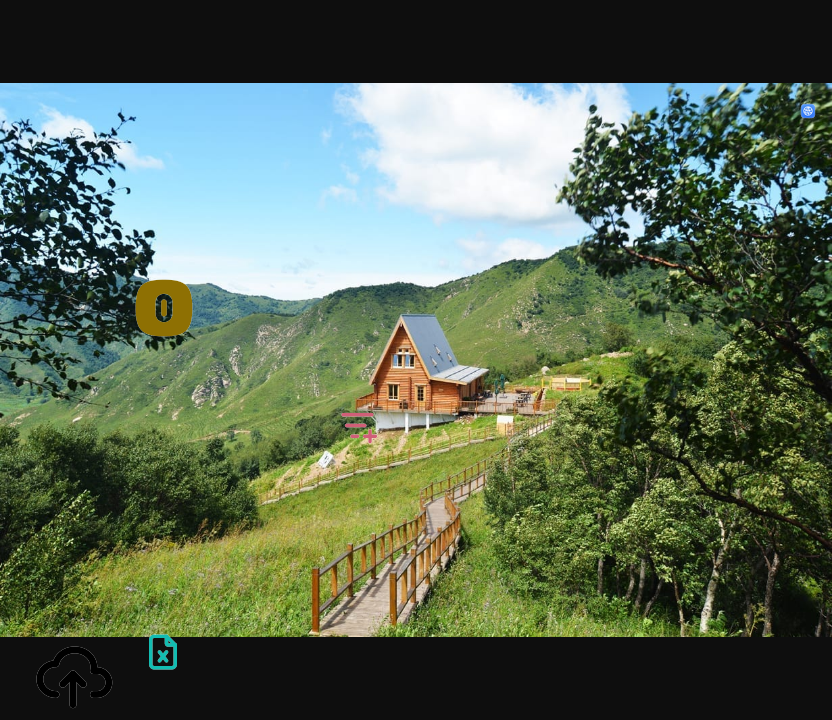  What do you see at coordinates (163, 652) in the screenshot?
I see `remove or delete a file` at bounding box center [163, 652].